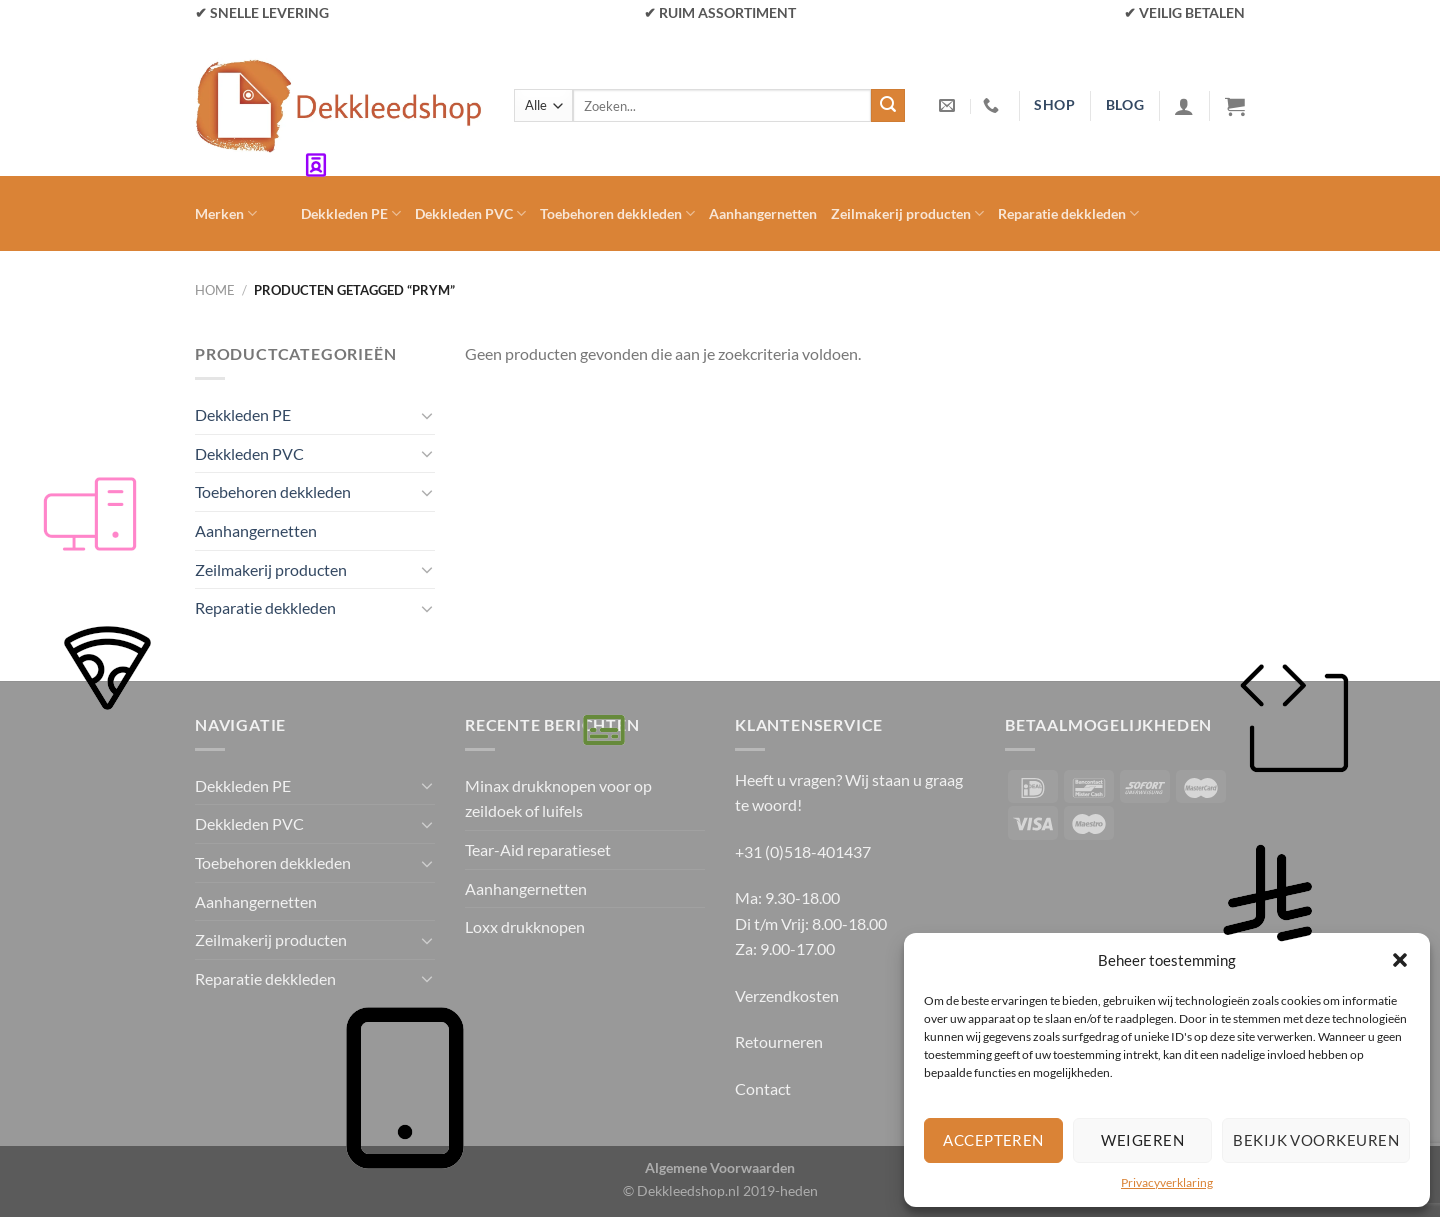 This screenshot has height=1217, width=1440. What do you see at coordinates (107, 666) in the screenshot?
I see `browse food delivery options` at bounding box center [107, 666].